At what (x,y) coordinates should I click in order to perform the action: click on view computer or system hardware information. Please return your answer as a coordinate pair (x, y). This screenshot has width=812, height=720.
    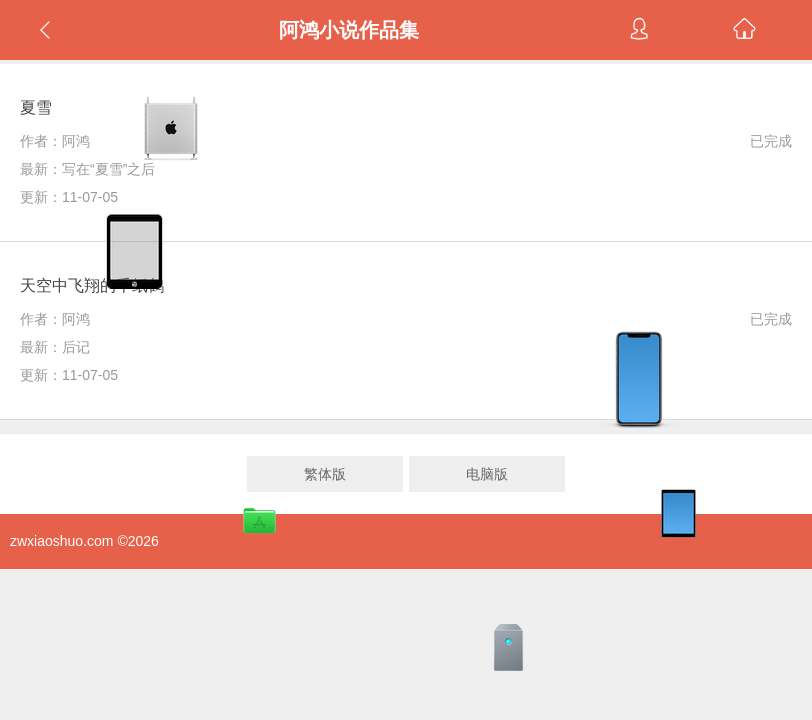
    Looking at the image, I should click on (508, 647).